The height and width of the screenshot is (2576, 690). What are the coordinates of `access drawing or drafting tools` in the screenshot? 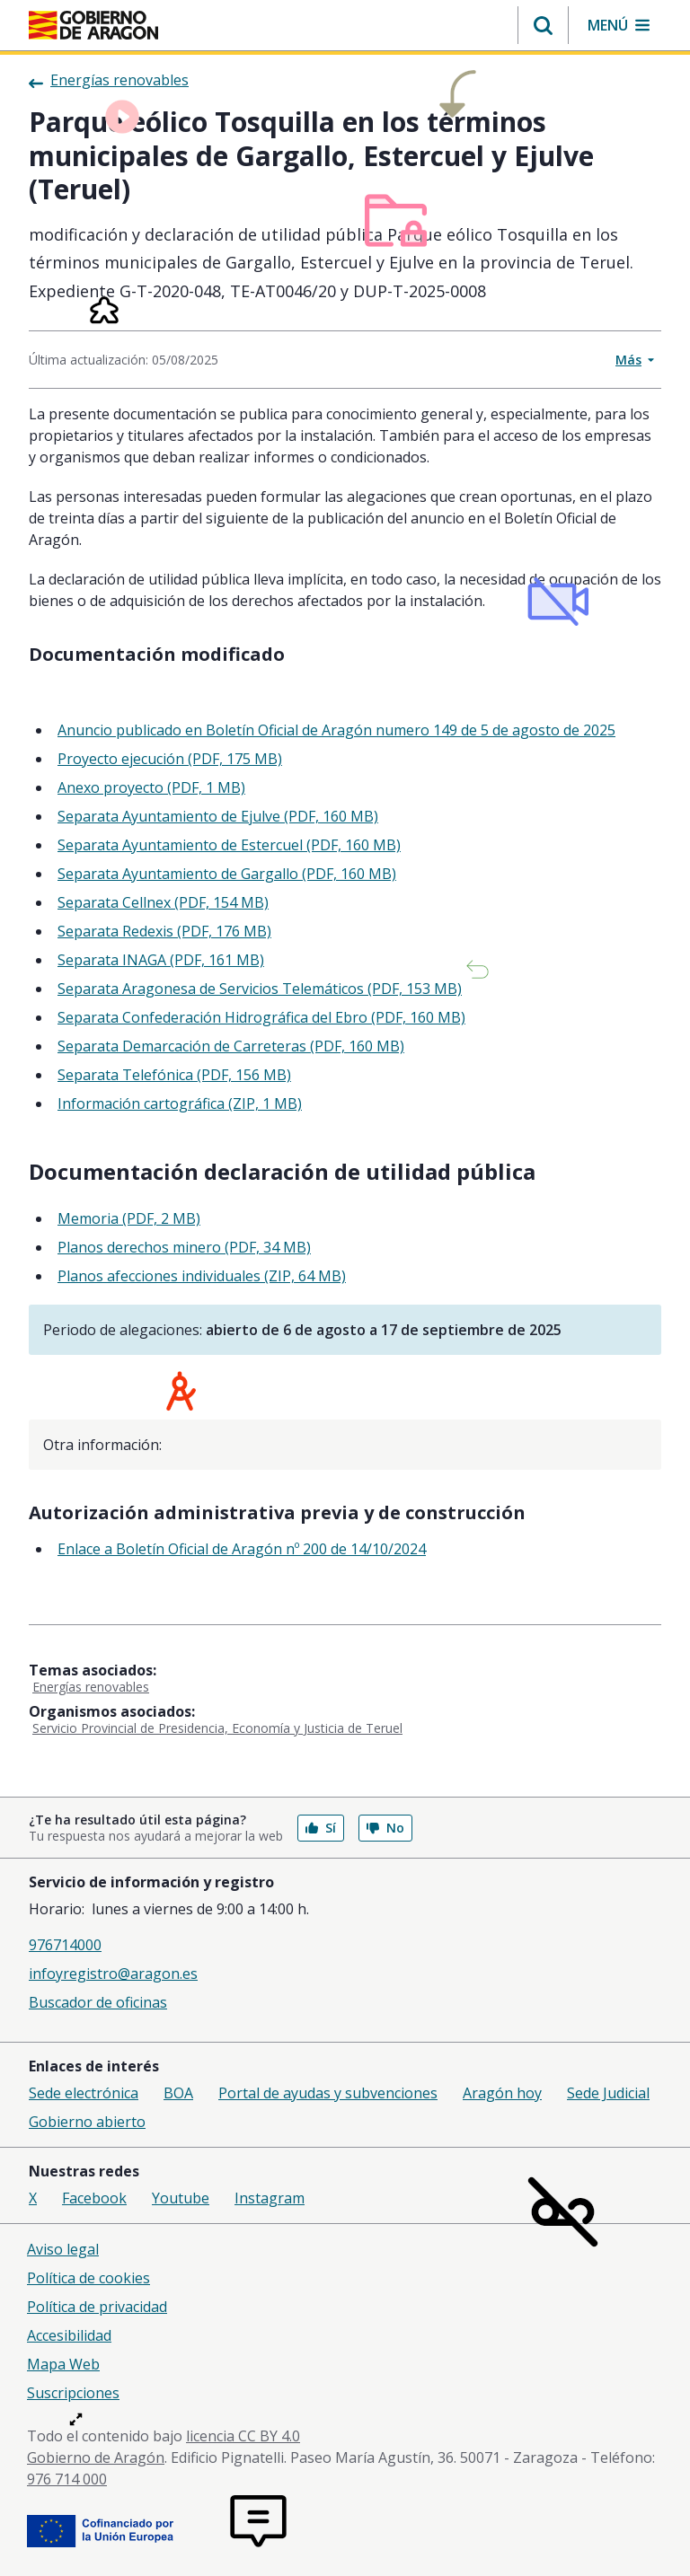 It's located at (180, 1392).